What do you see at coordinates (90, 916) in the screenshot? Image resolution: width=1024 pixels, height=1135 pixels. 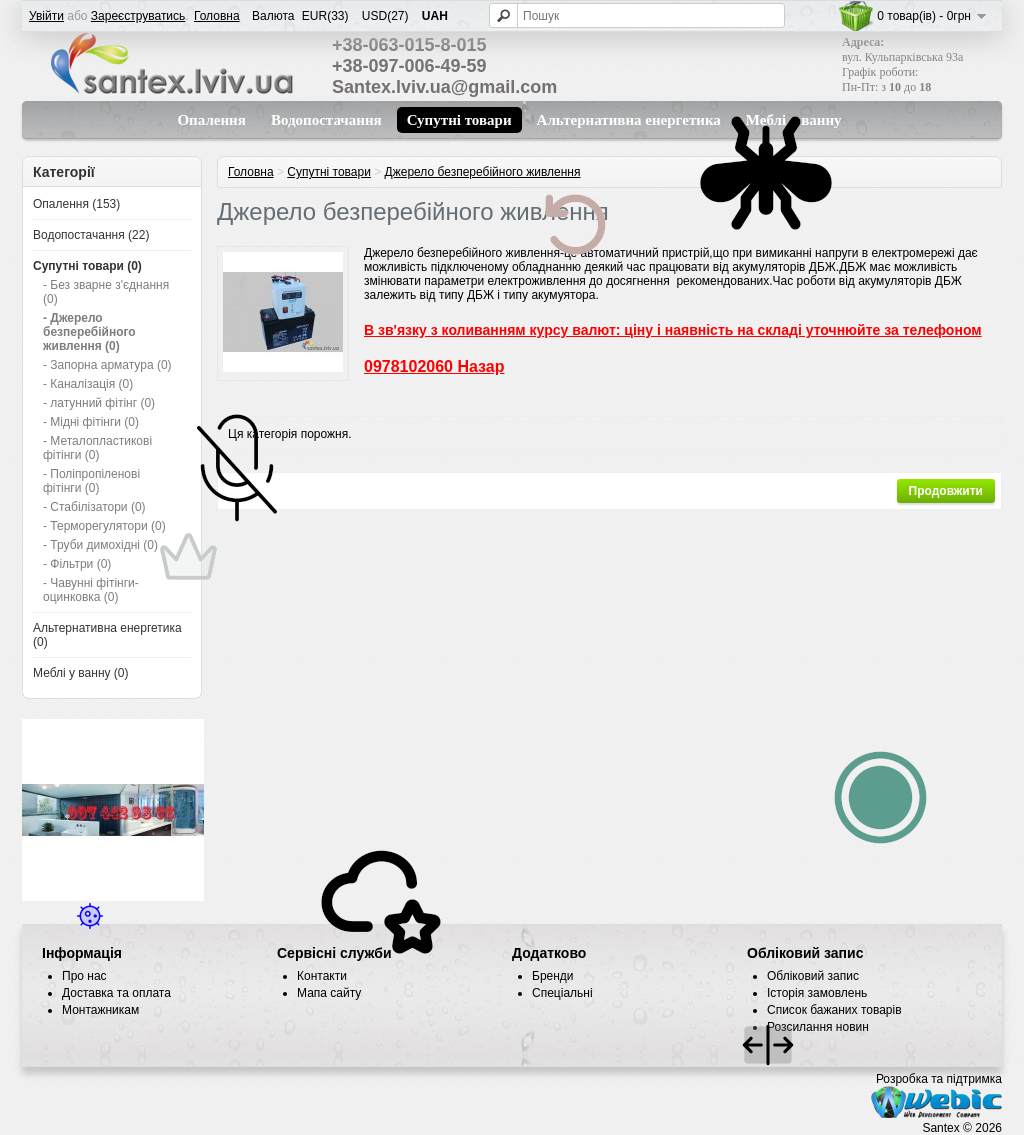 I see `indicates a virus or malware threat detected` at bounding box center [90, 916].